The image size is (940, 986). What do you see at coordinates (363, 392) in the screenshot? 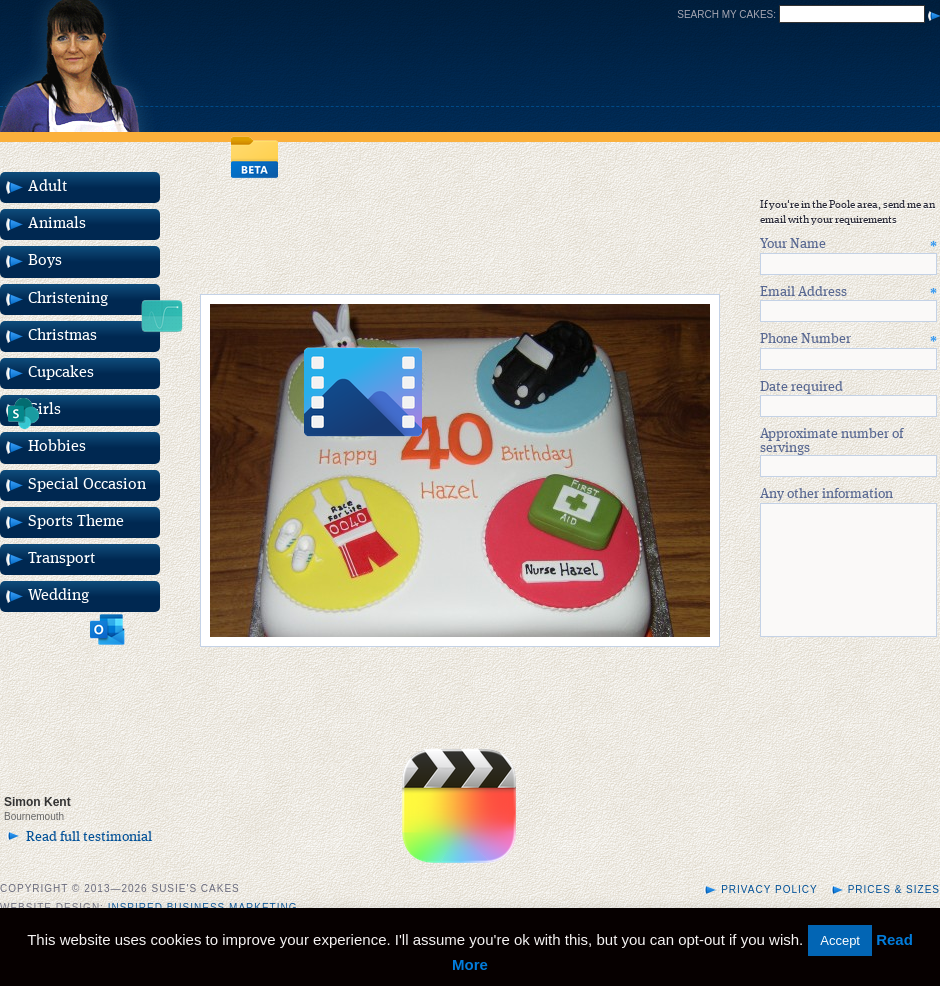
I see `open the video editor app` at bounding box center [363, 392].